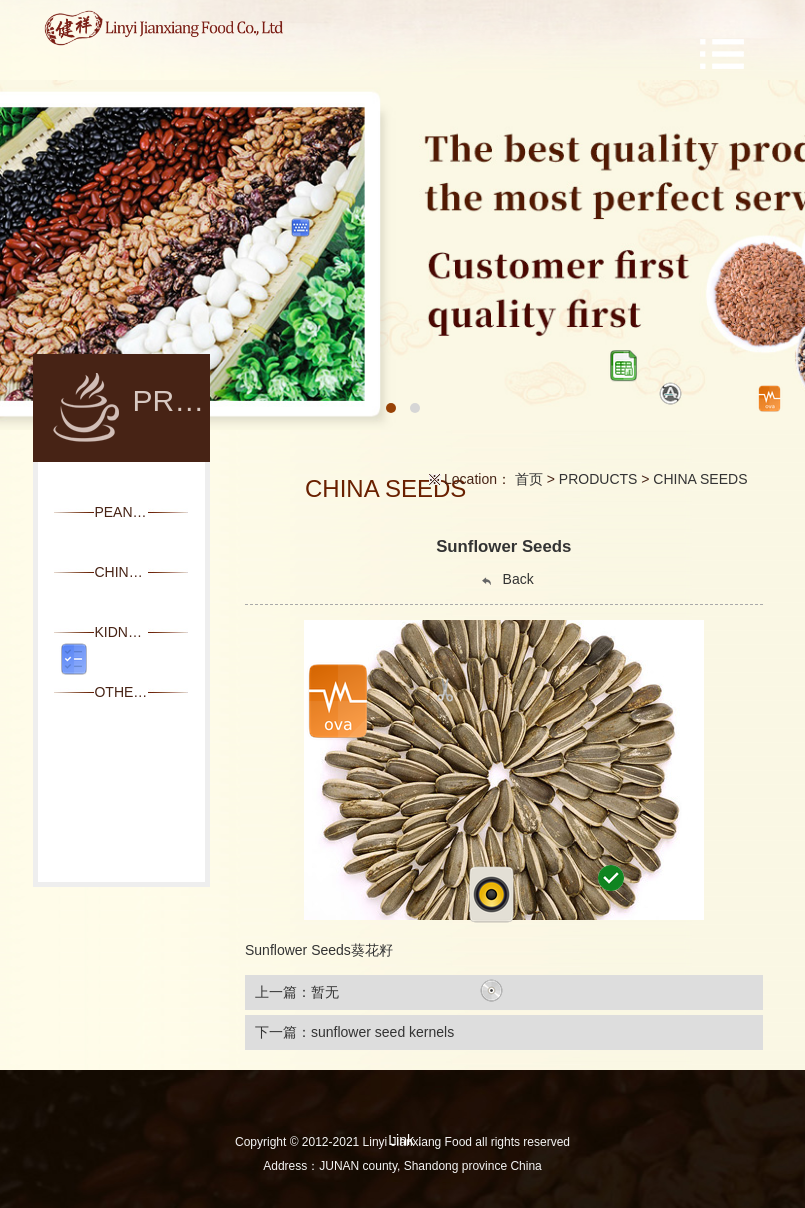  Describe the element at coordinates (74, 659) in the screenshot. I see `open your to-do list app` at that location.